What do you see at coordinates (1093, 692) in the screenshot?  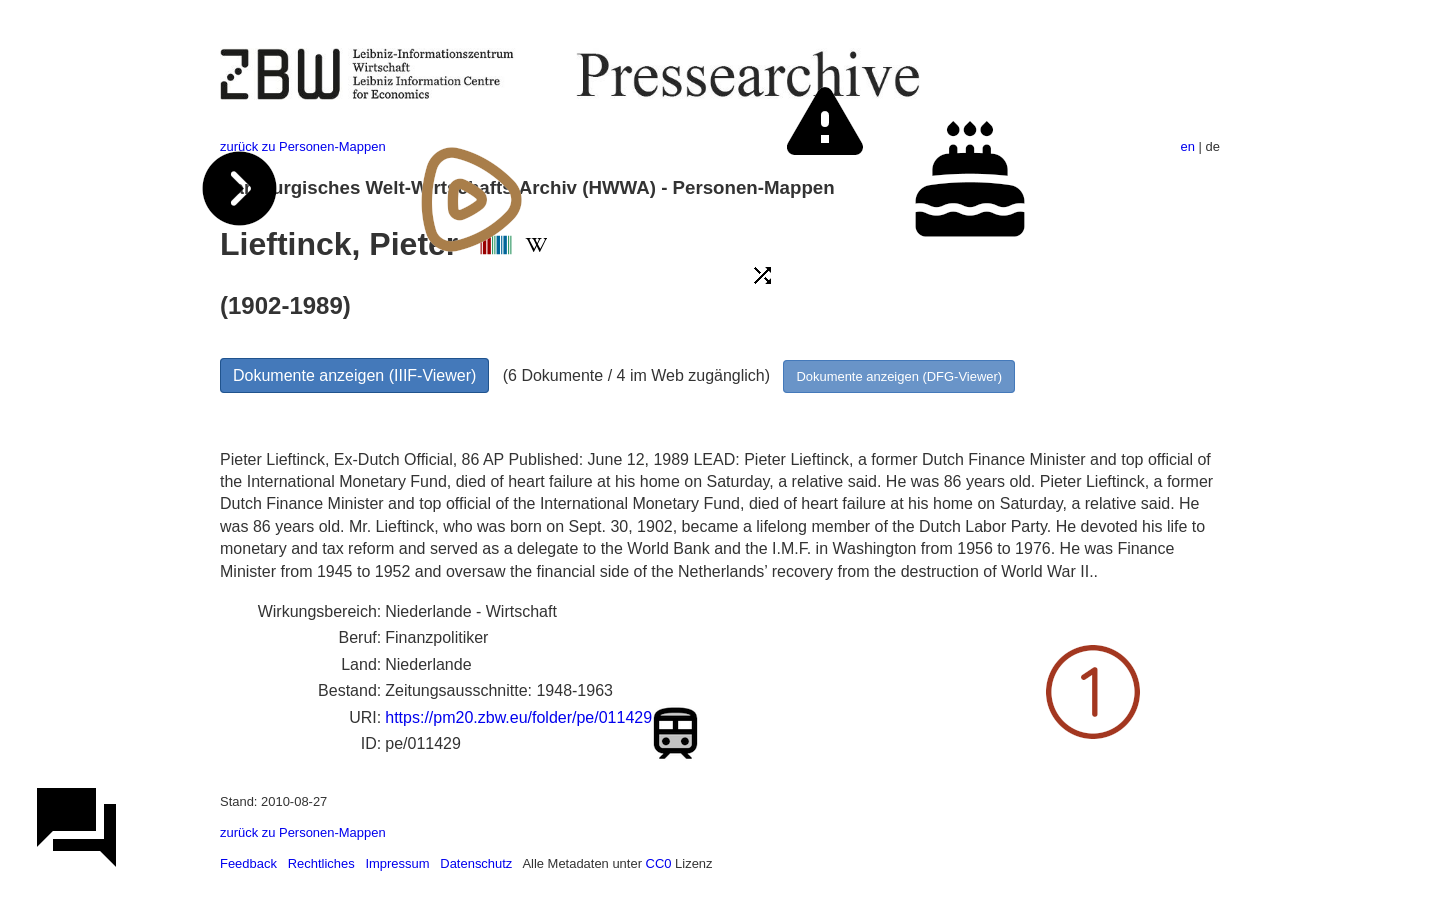 I see `indicates the first step in a process or sequence` at bounding box center [1093, 692].